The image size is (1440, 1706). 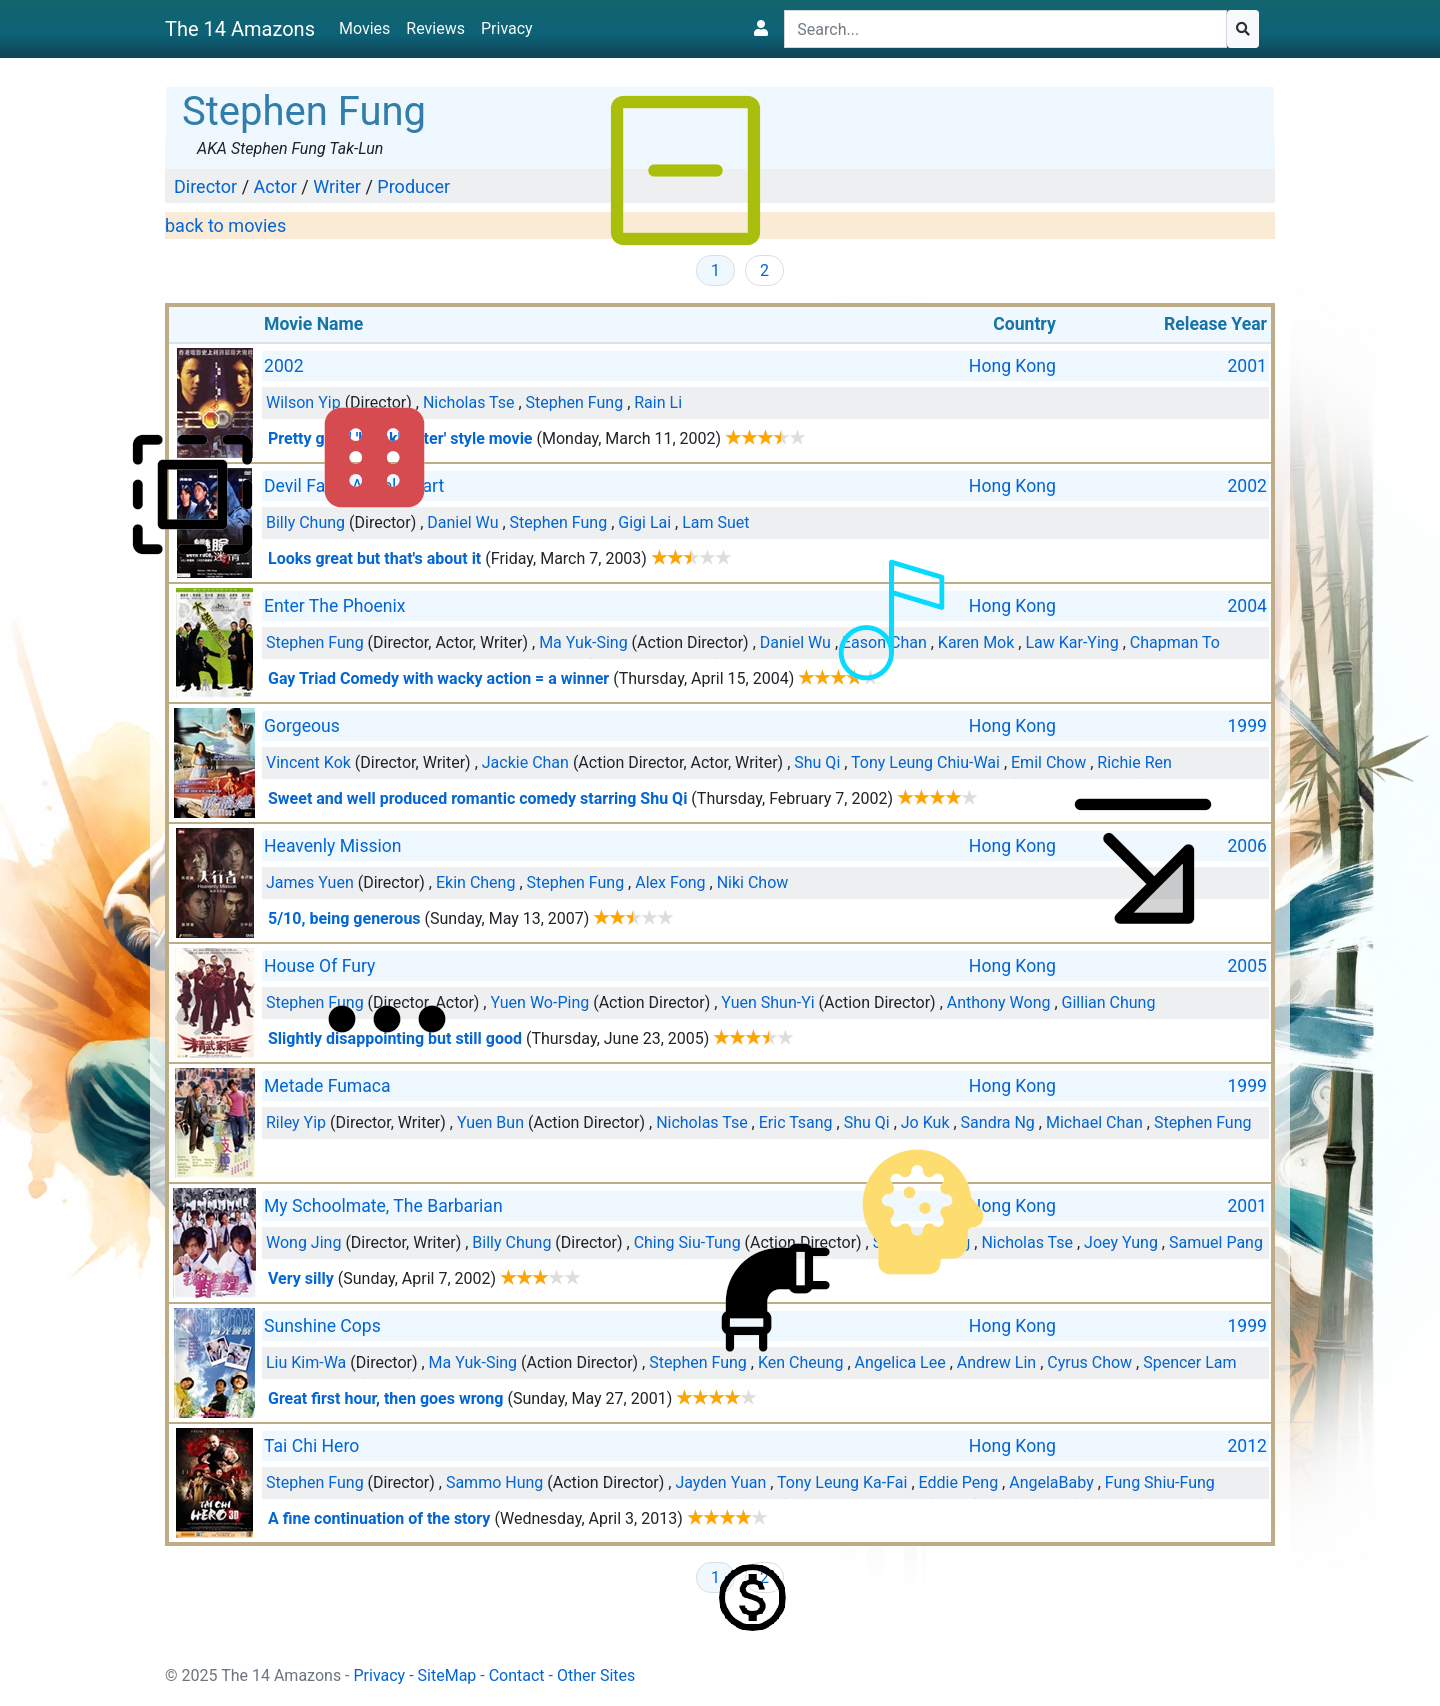 What do you see at coordinates (752, 1597) in the screenshot?
I see `view earnings or account balance` at bounding box center [752, 1597].